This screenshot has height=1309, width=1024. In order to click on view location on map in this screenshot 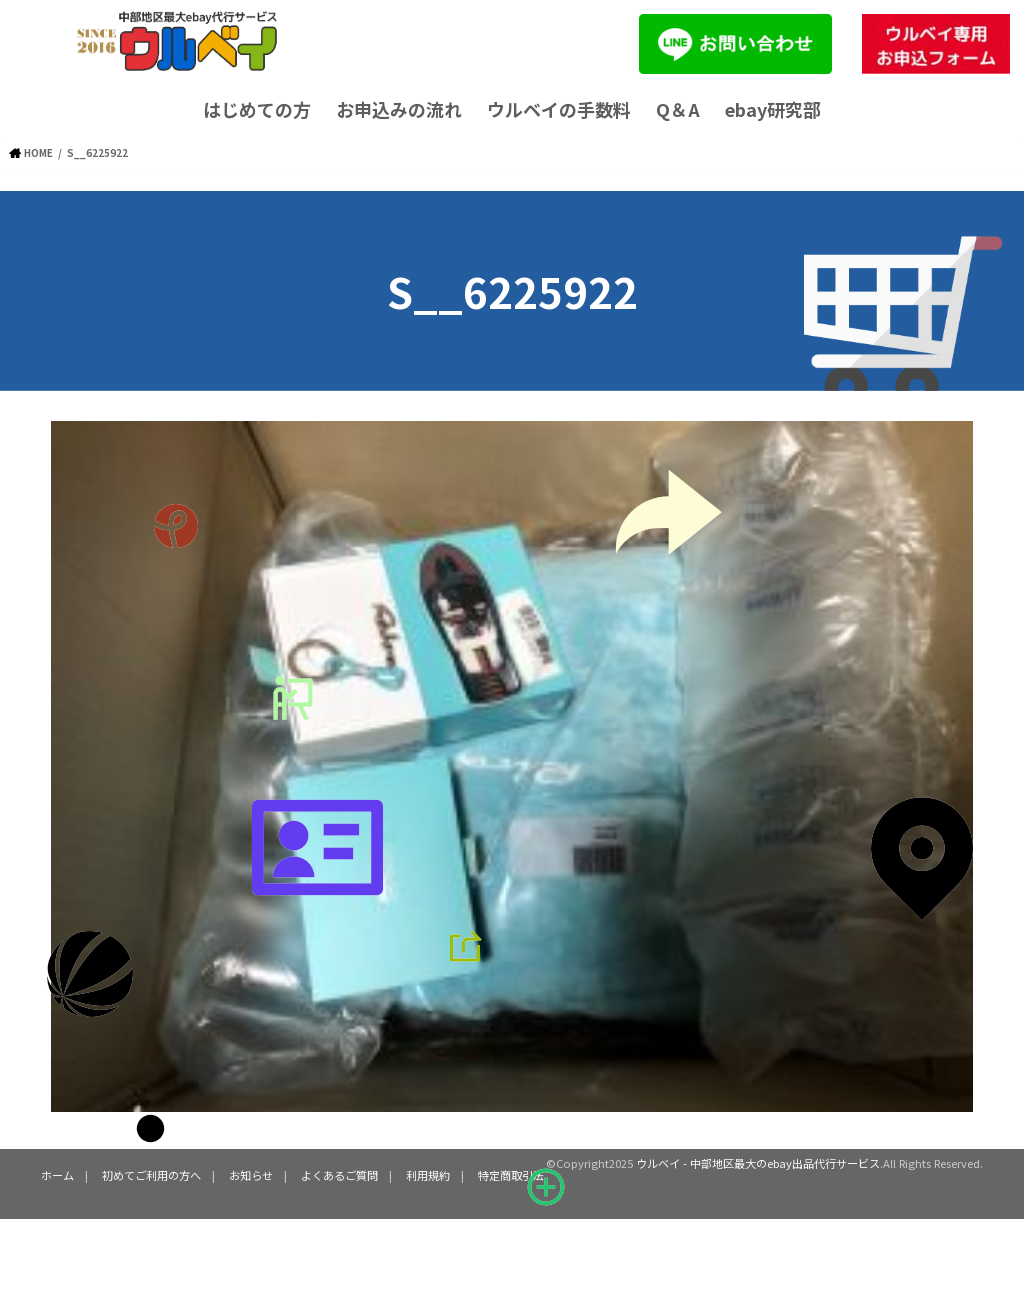, I will do `click(922, 854)`.